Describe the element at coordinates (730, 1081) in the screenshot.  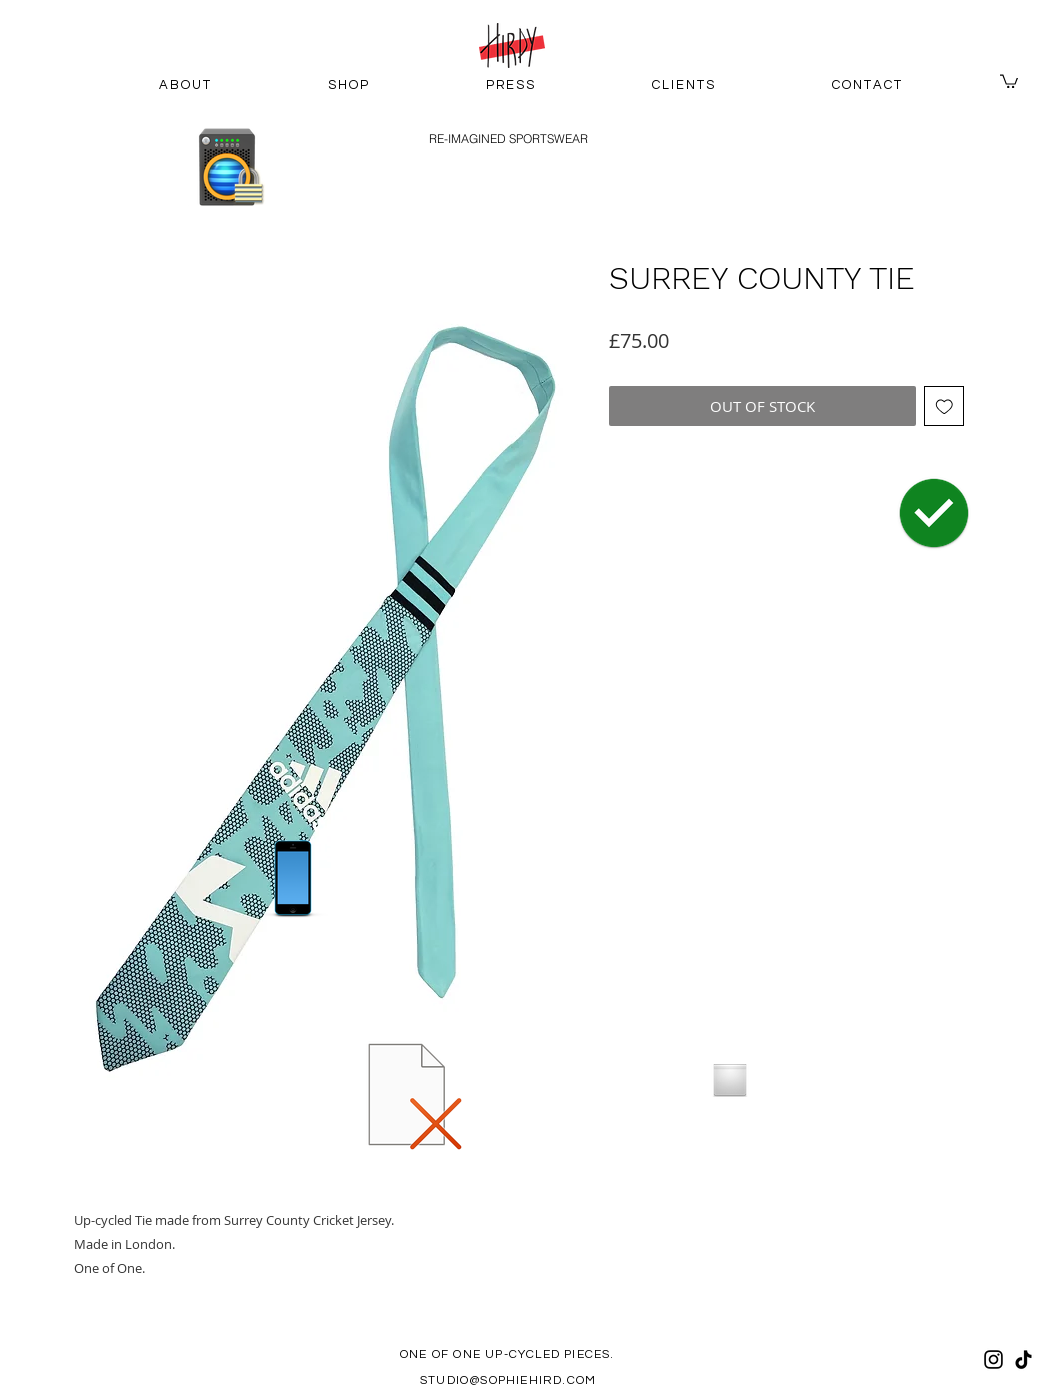
I see `magic trackpad connected via bluetooth` at that location.